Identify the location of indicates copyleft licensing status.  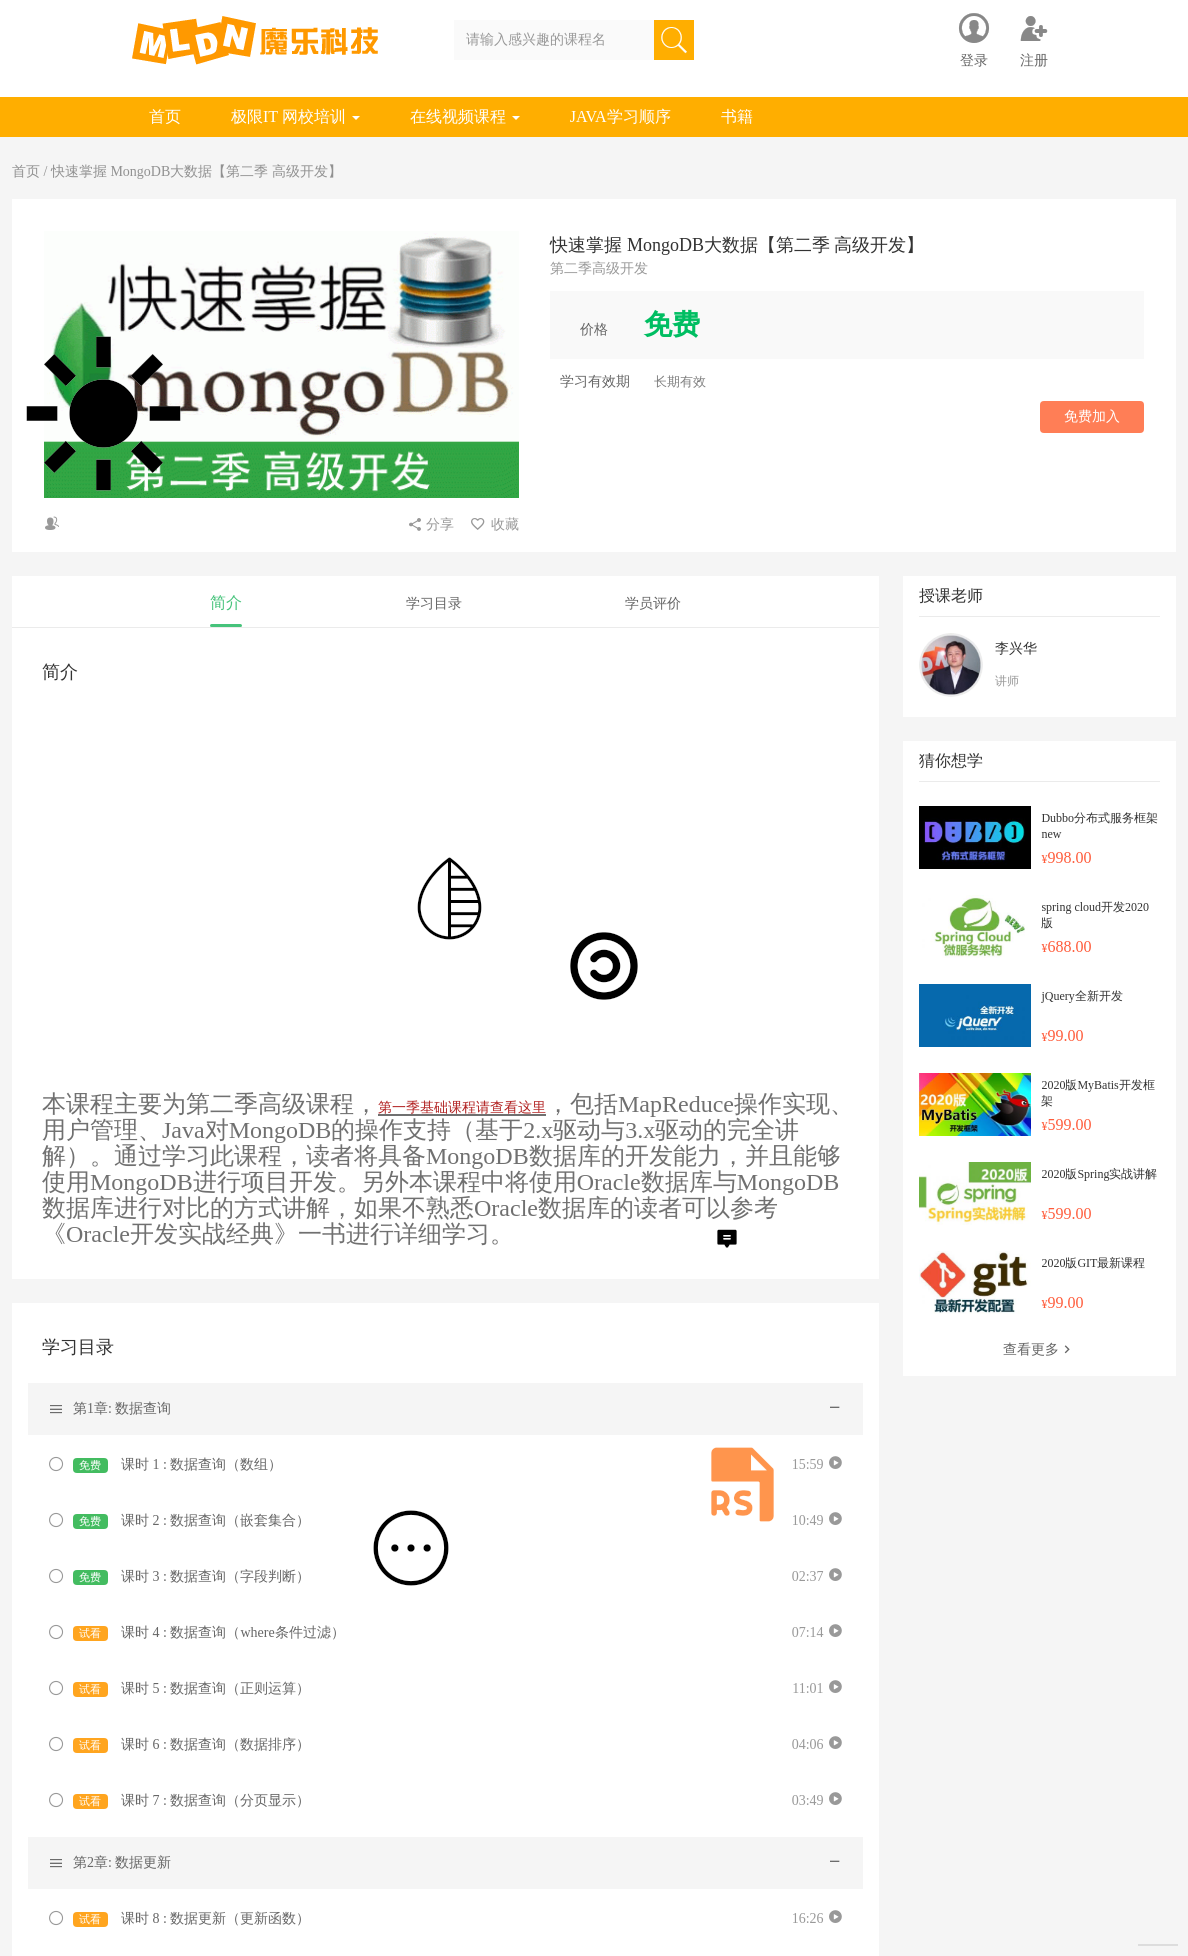
(604, 966).